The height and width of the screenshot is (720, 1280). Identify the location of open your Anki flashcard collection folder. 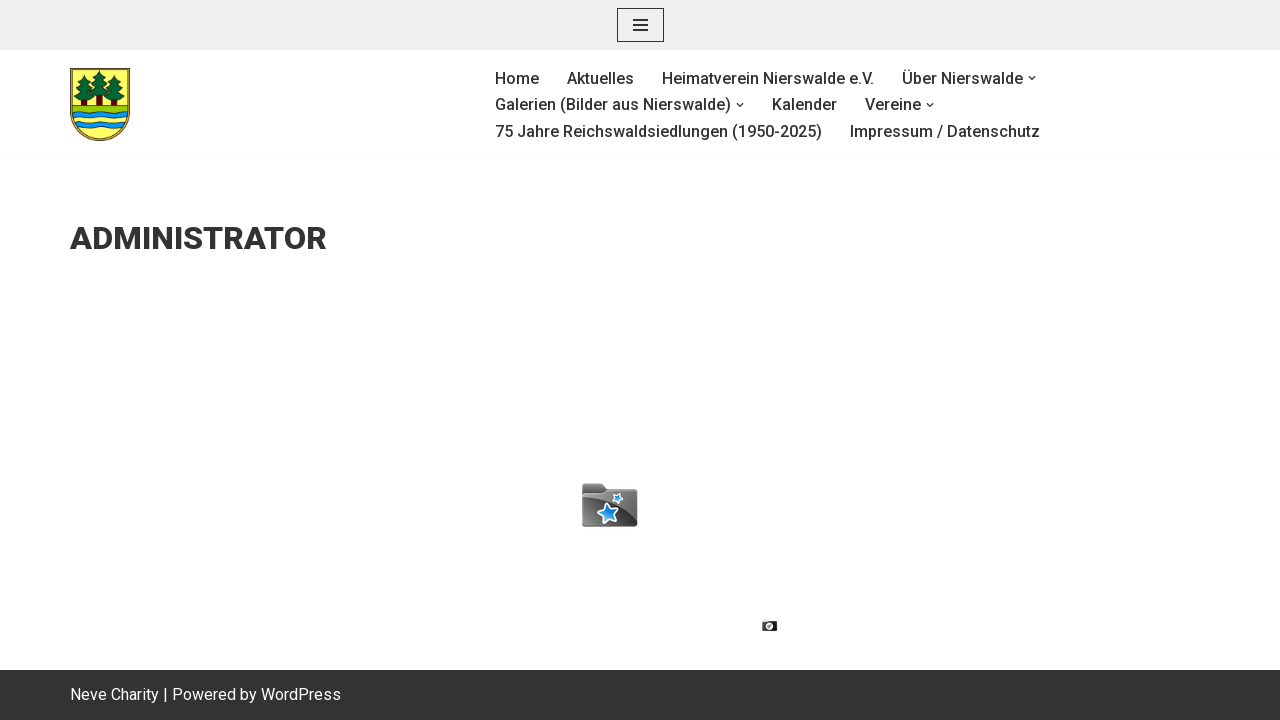
(609, 506).